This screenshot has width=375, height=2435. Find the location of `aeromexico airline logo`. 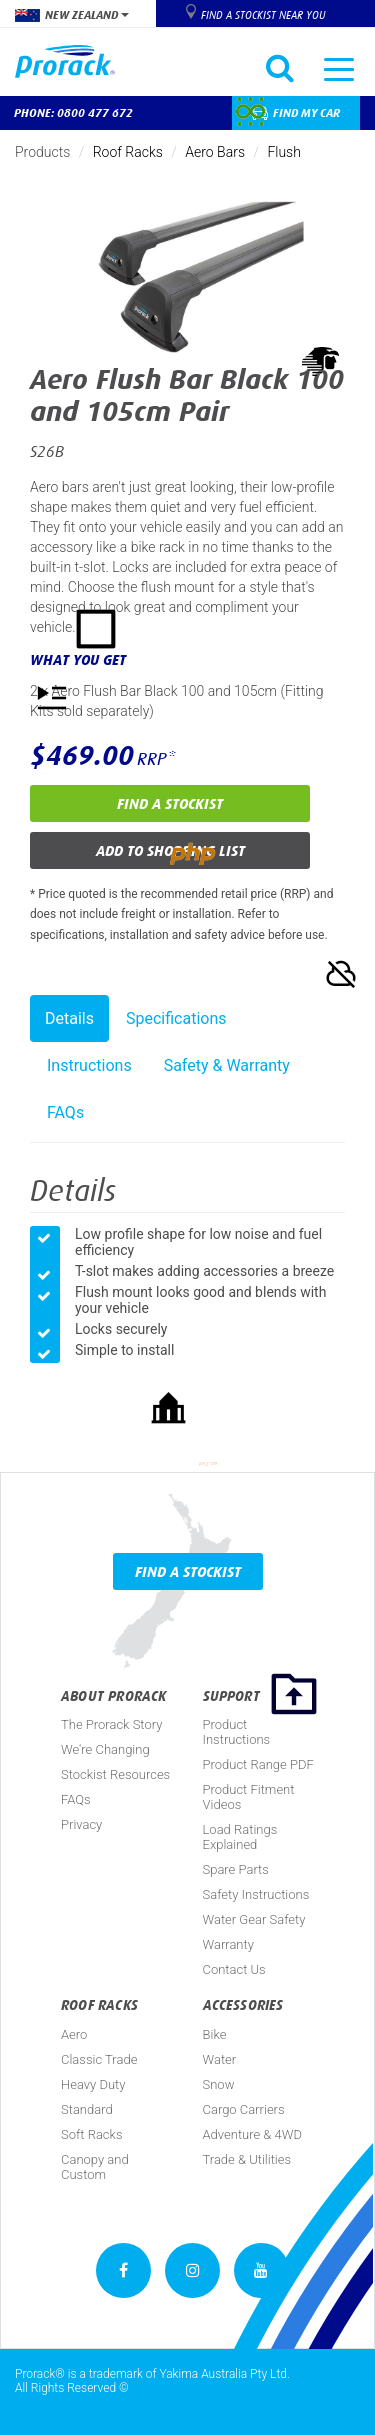

aeromexico airline logo is located at coordinates (320, 361).